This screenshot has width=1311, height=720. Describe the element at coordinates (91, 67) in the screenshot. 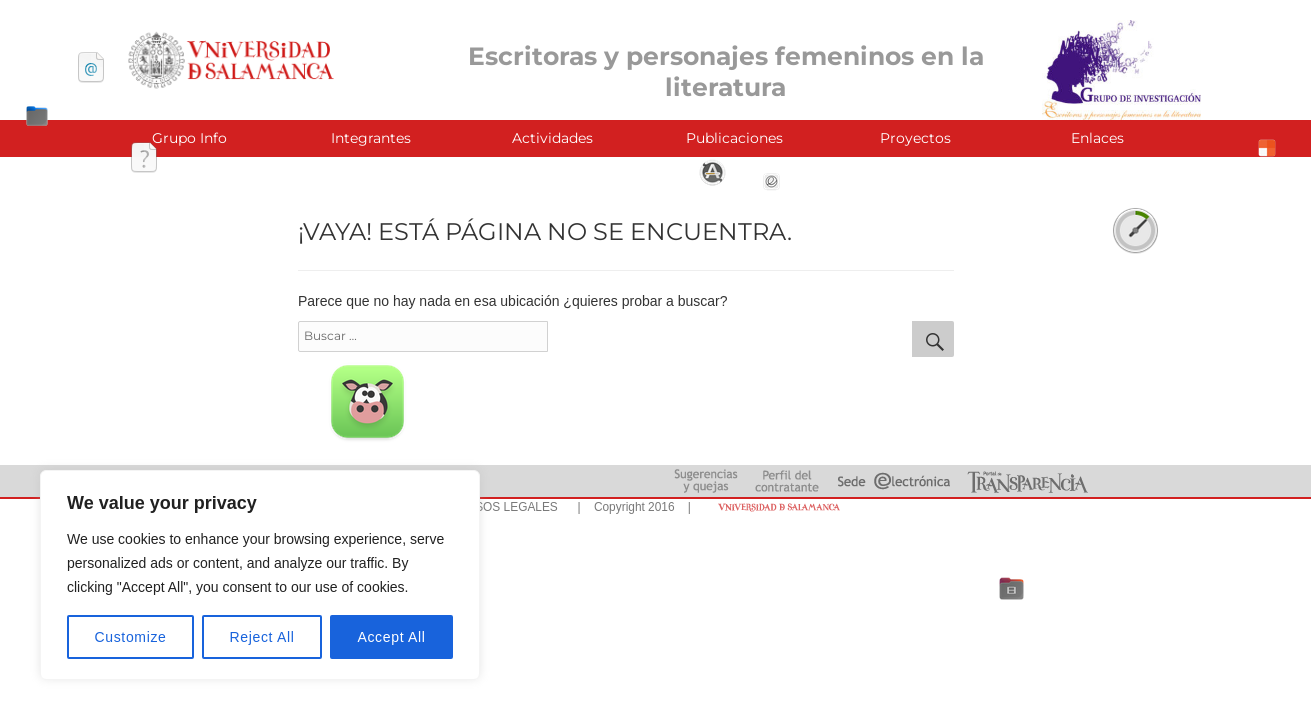

I see `an email message file` at that location.